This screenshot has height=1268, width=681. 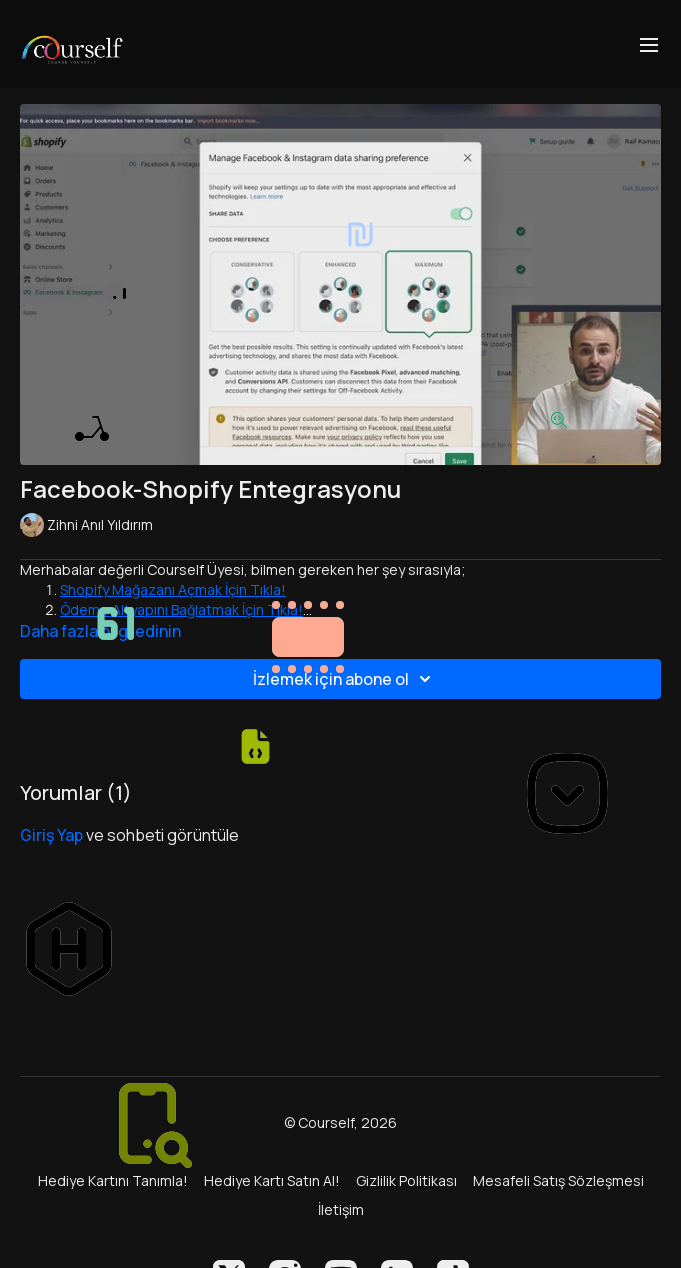 What do you see at coordinates (92, 430) in the screenshot?
I see `select scooter as transportation mode` at bounding box center [92, 430].